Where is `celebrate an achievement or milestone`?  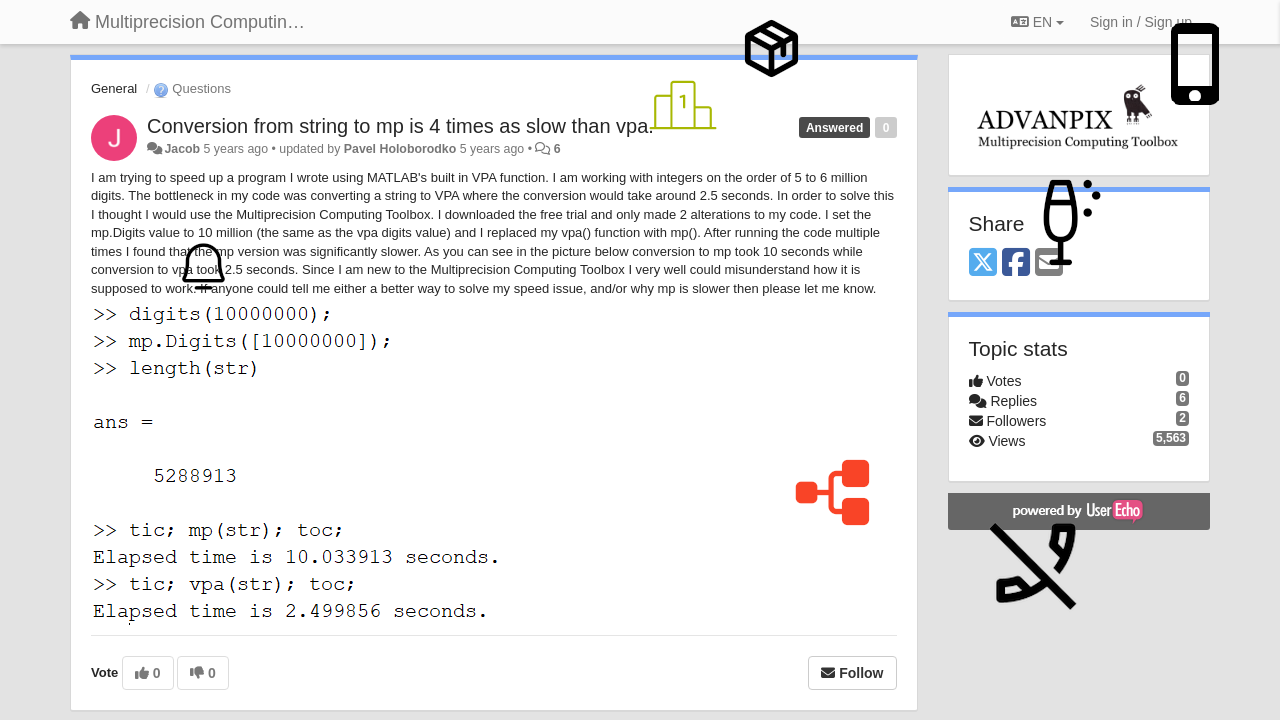 celebrate an achievement or milestone is located at coordinates (1063, 222).